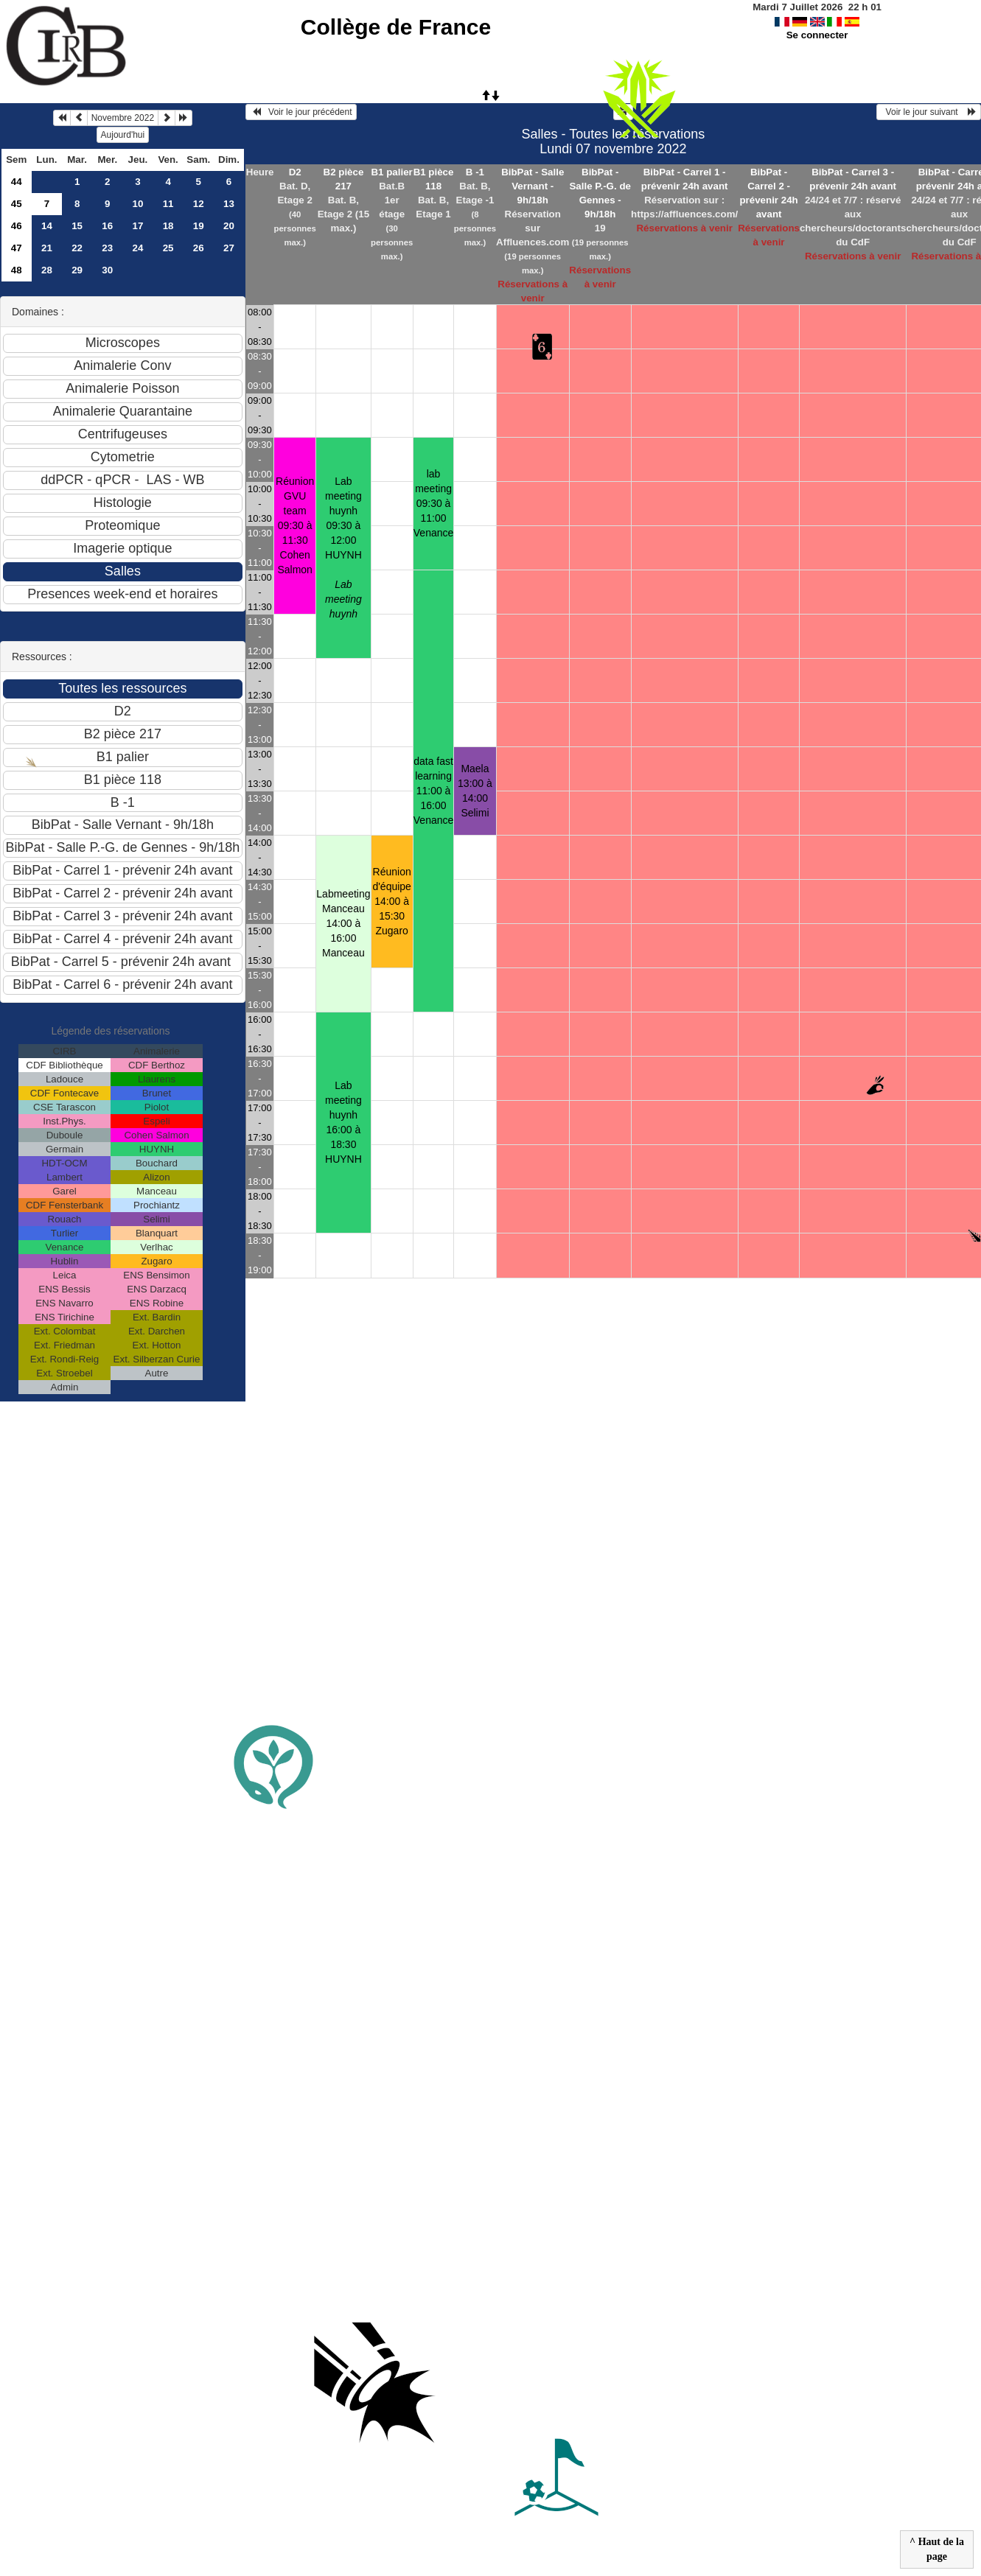  Describe the element at coordinates (374, 2384) in the screenshot. I see `fire cannon or launch projectile` at that location.